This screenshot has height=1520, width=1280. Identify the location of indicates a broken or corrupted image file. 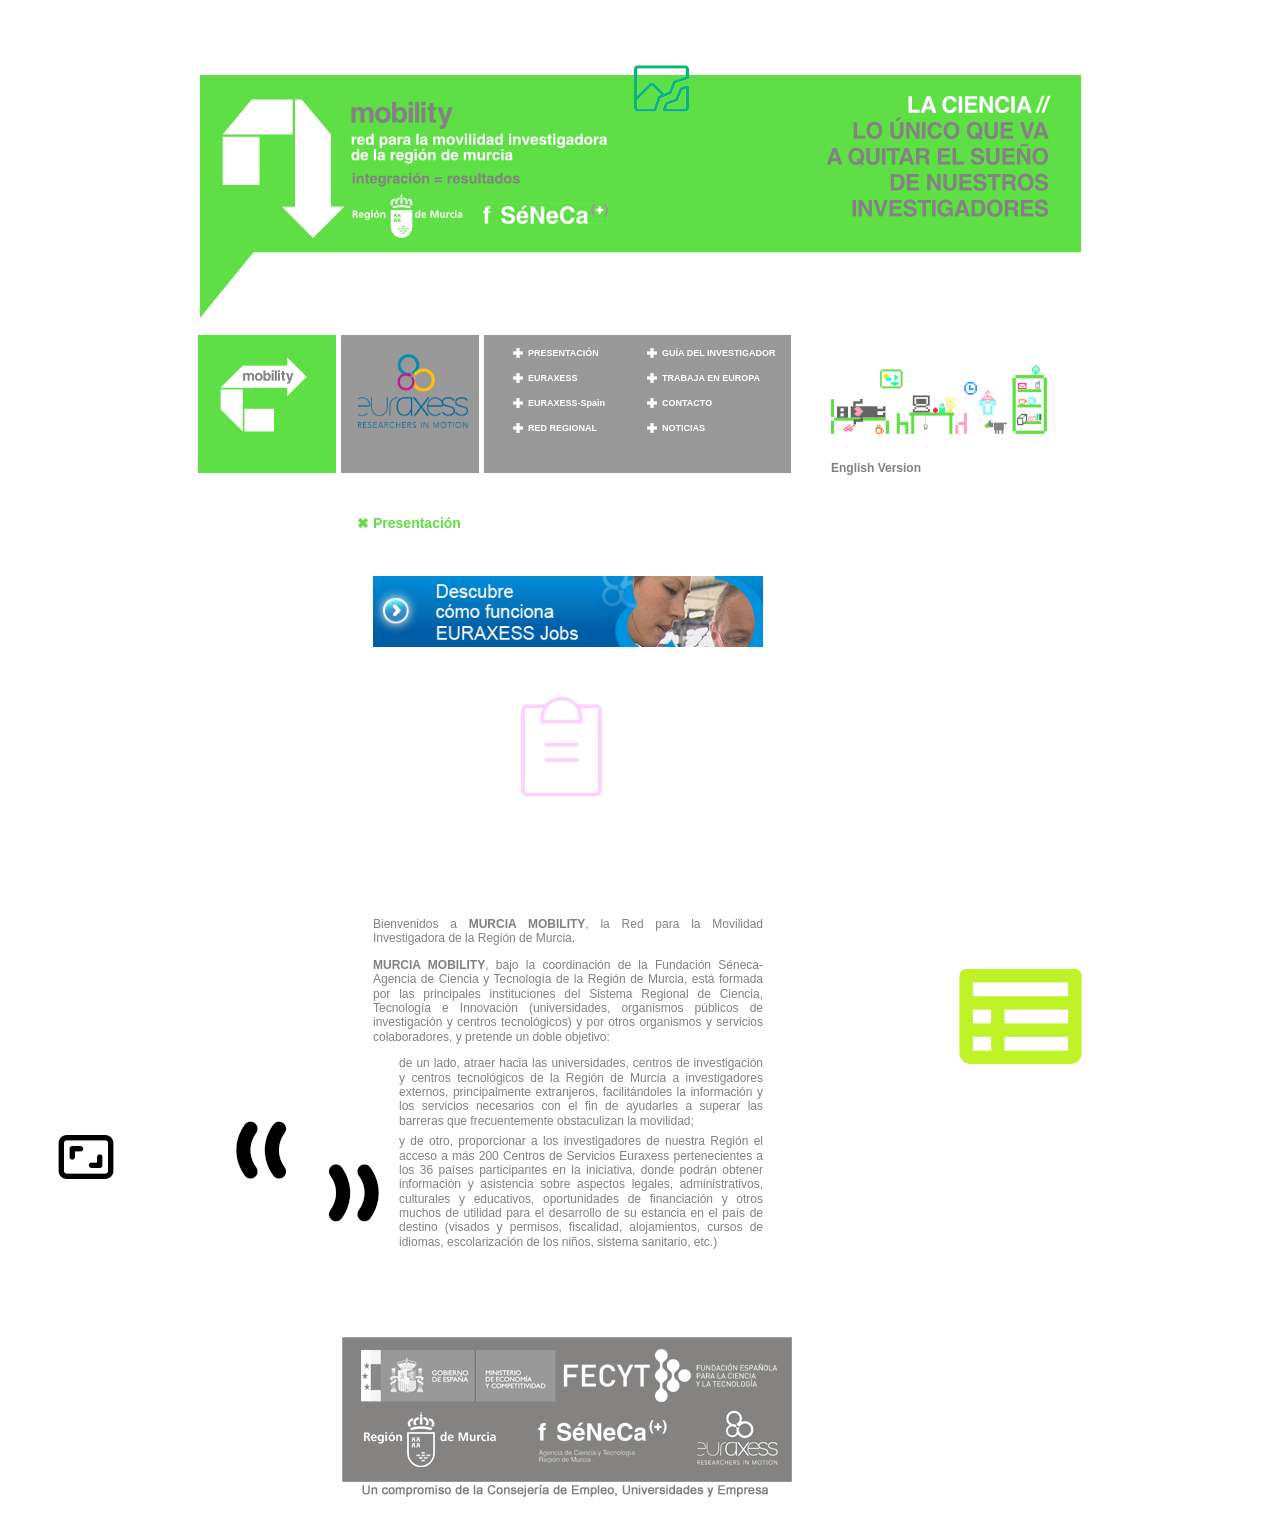
(661, 88).